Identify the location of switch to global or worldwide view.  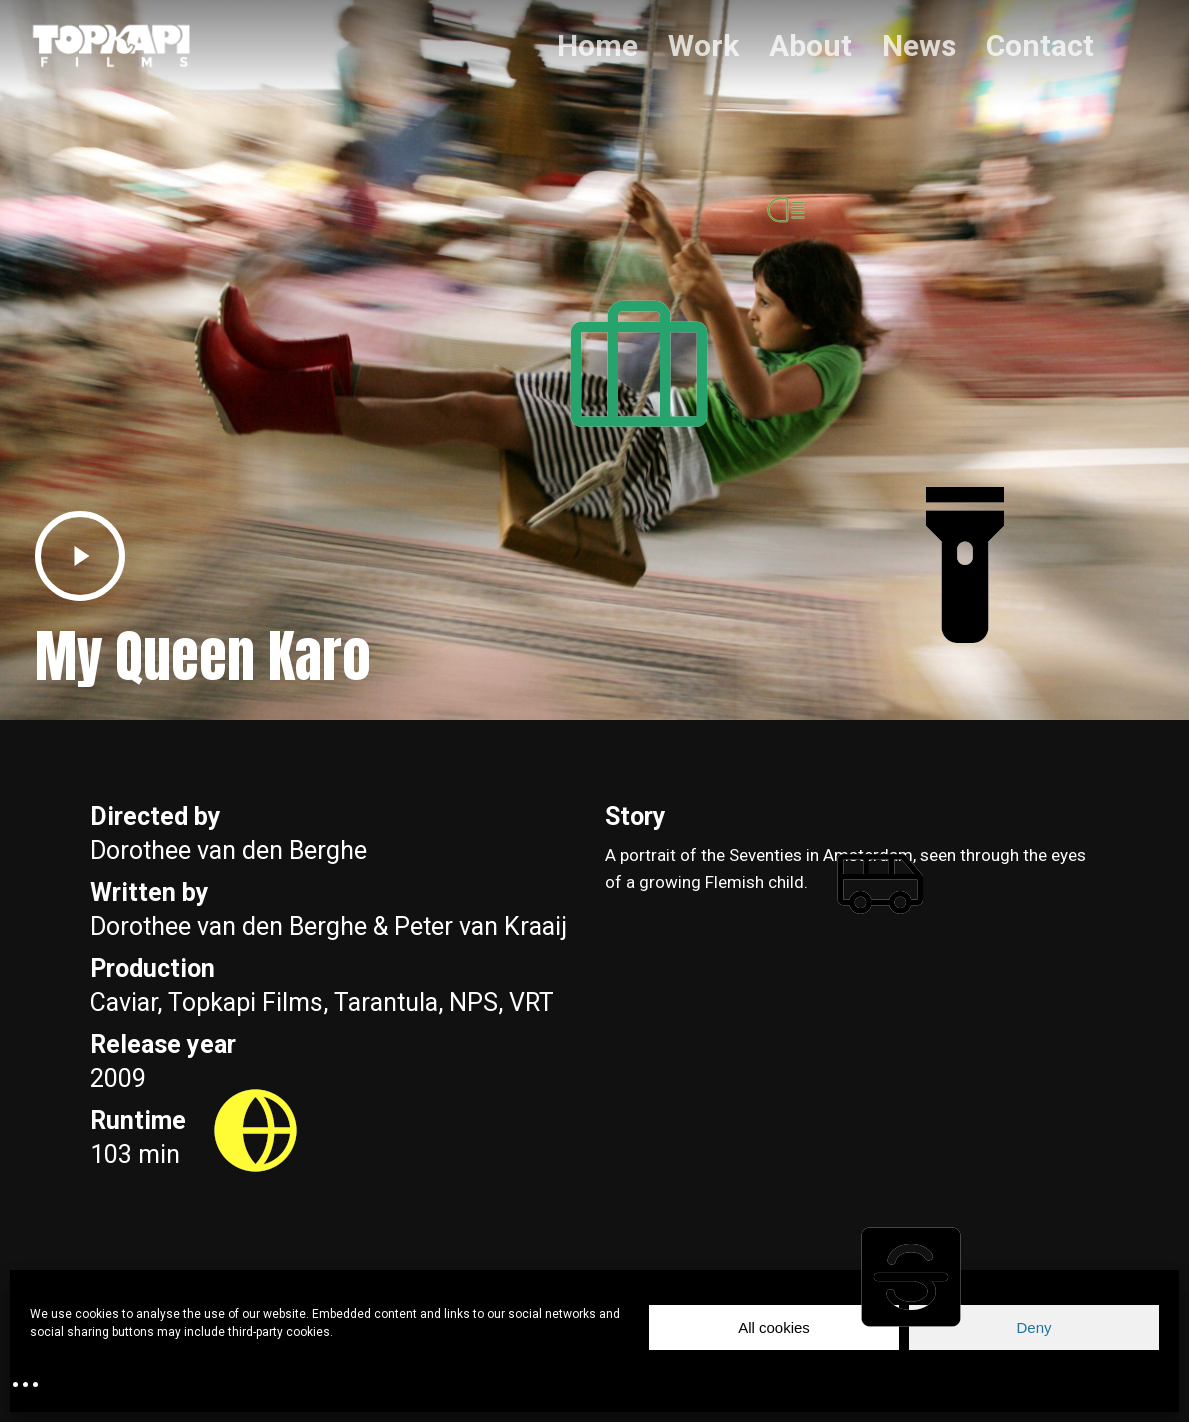
(255, 1130).